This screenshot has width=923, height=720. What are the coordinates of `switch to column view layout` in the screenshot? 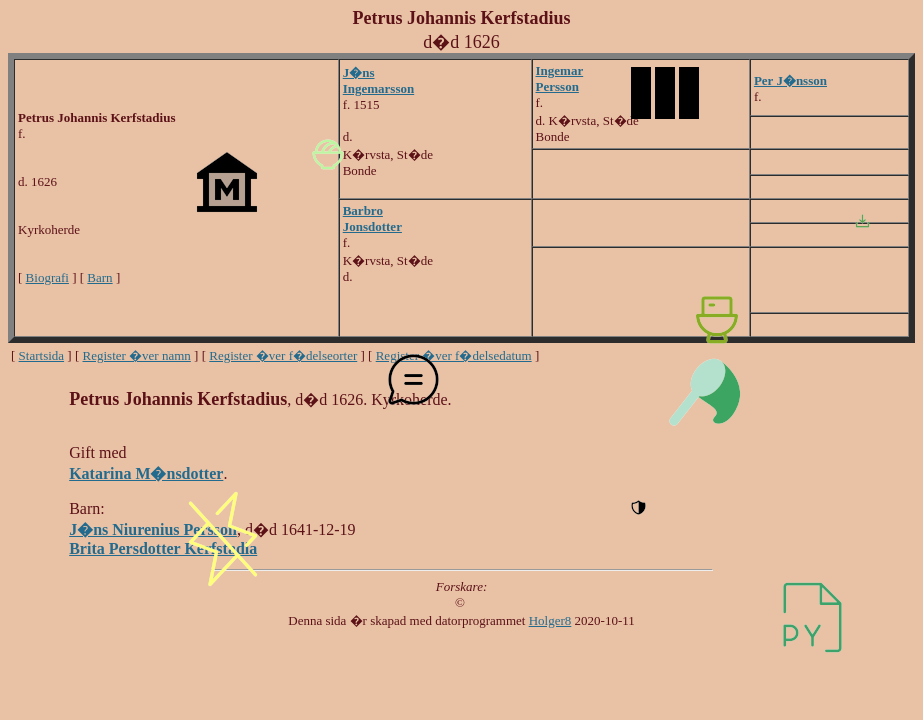 It's located at (663, 95).